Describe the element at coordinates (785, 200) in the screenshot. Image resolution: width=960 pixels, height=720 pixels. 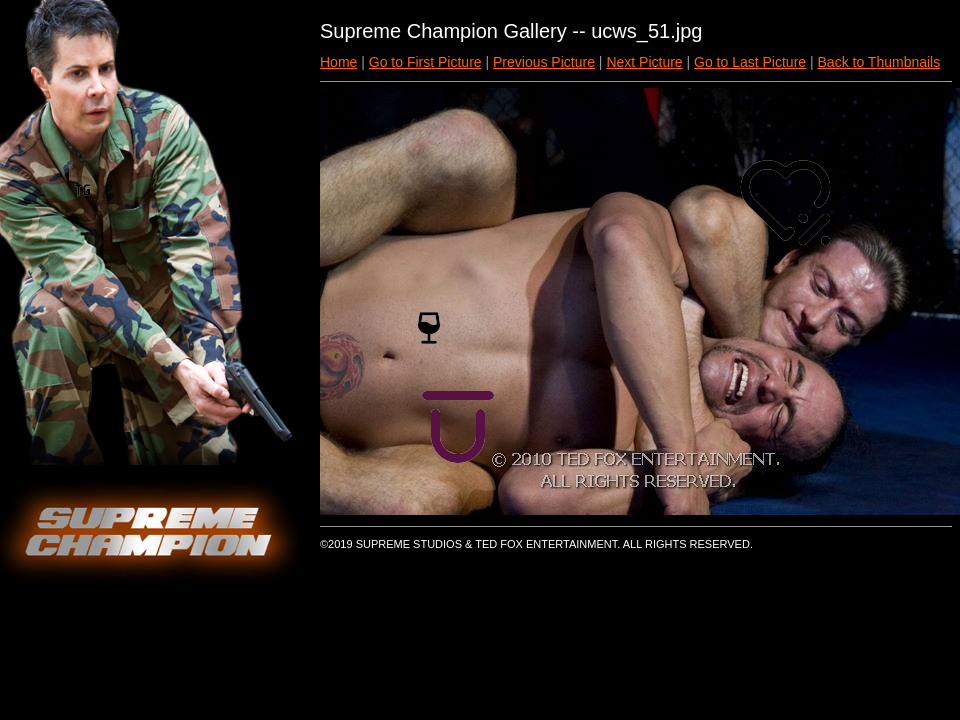
I see `view discounted favorites or wishlist items` at that location.